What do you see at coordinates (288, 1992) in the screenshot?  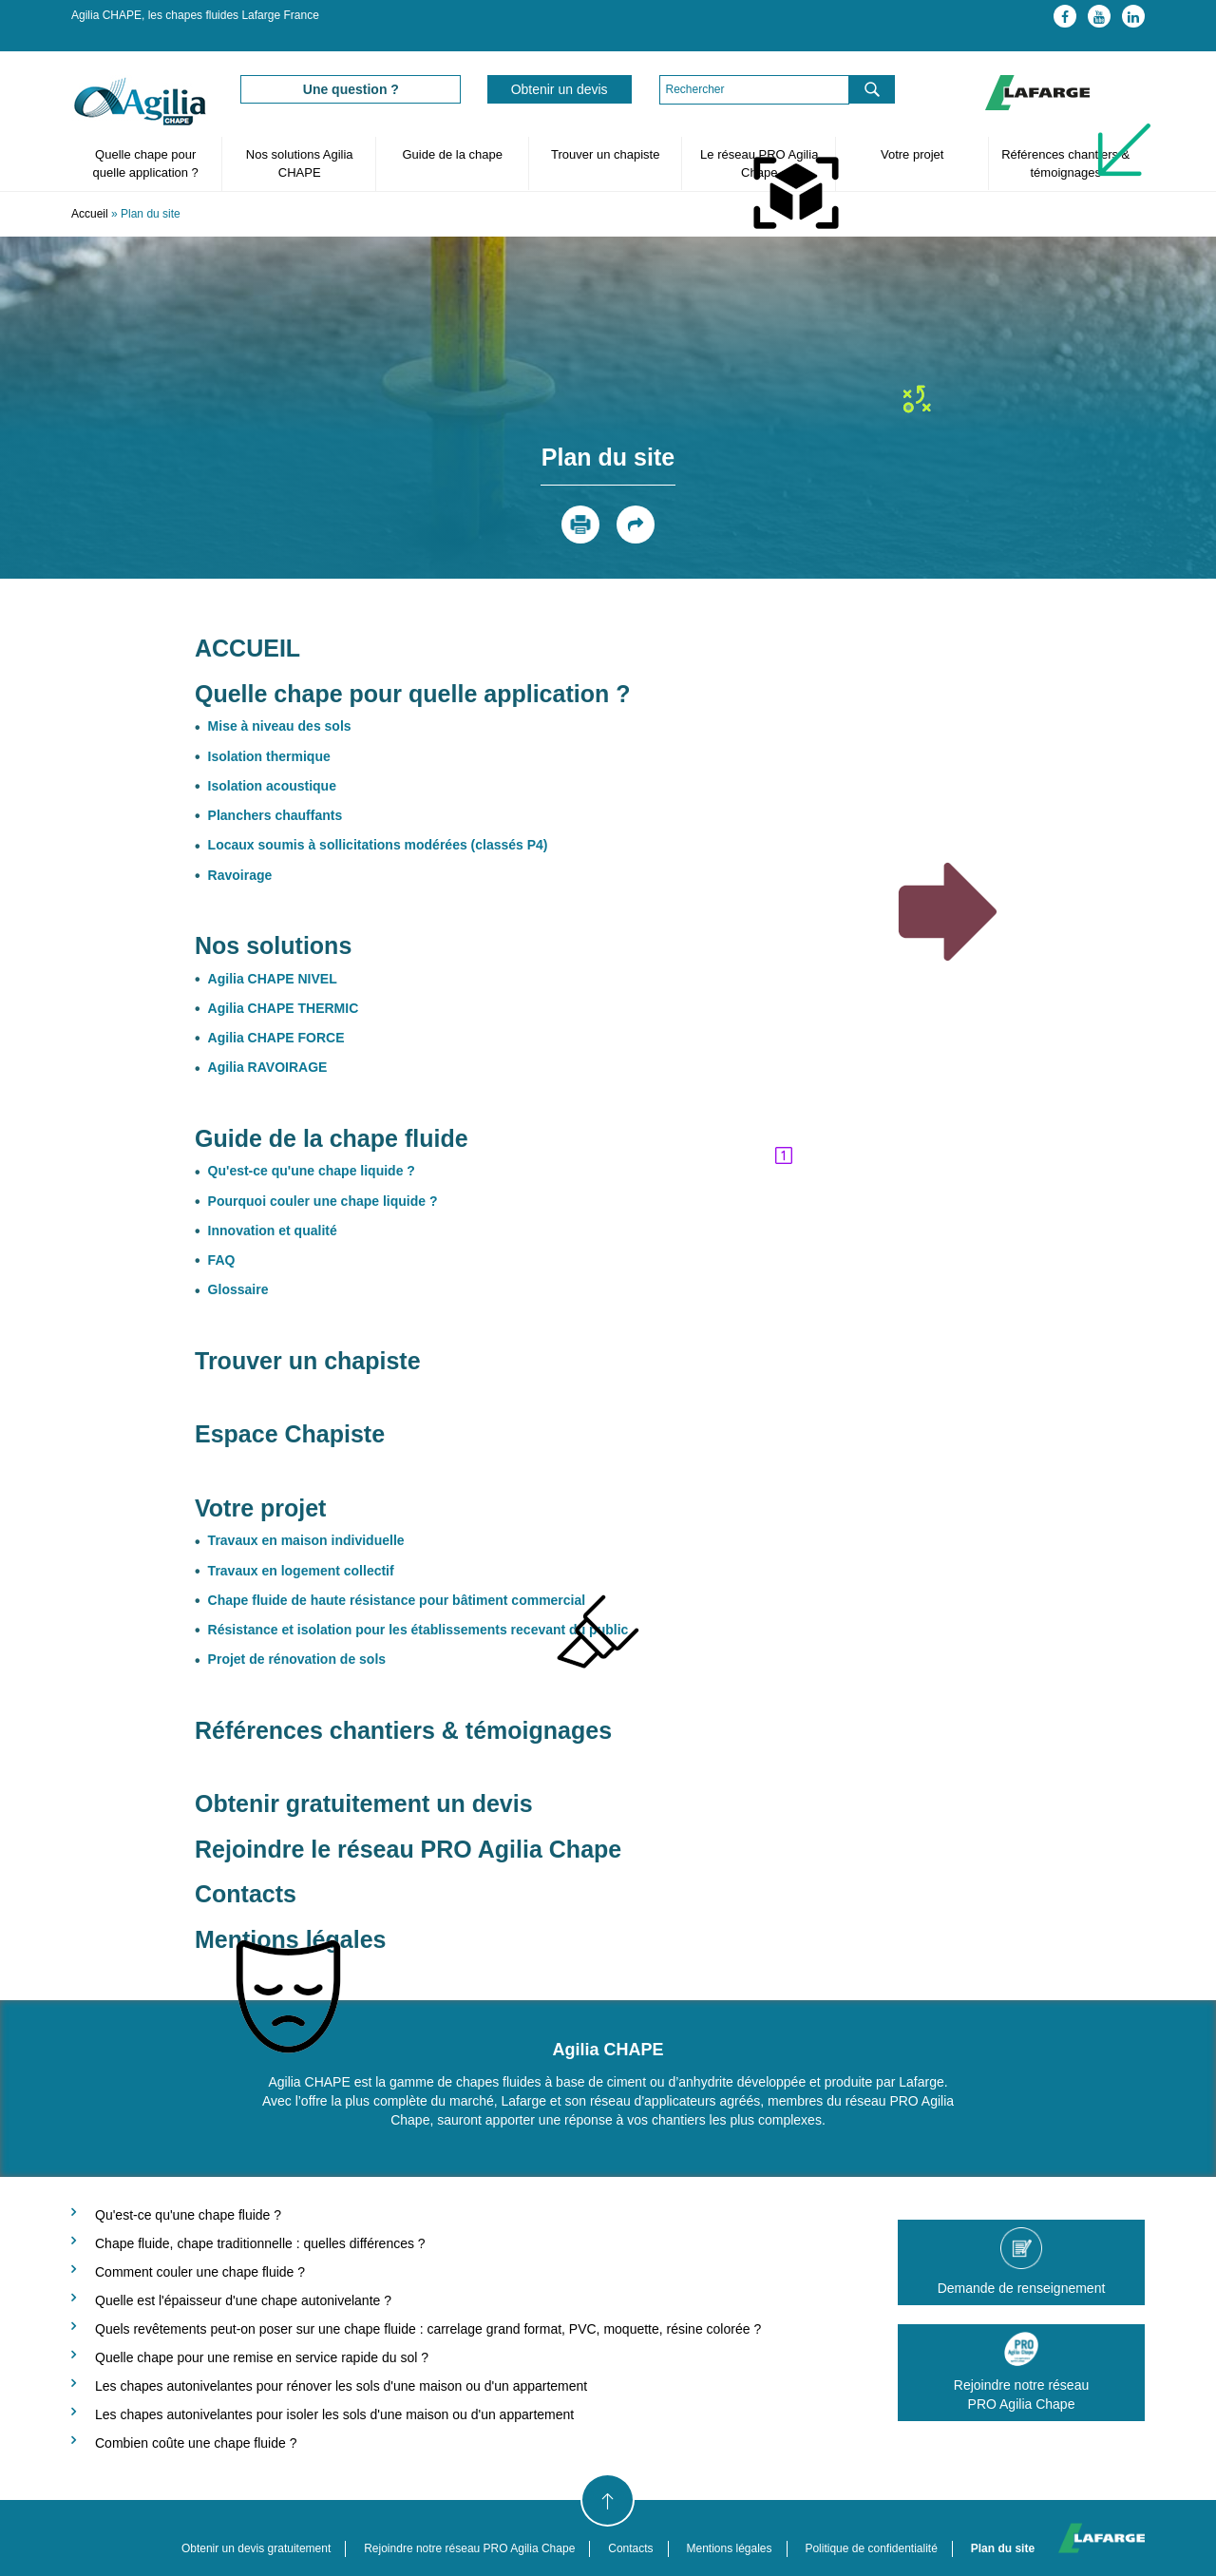 I see `select sad or tragedy theater mask` at bounding box center [288, 1992].